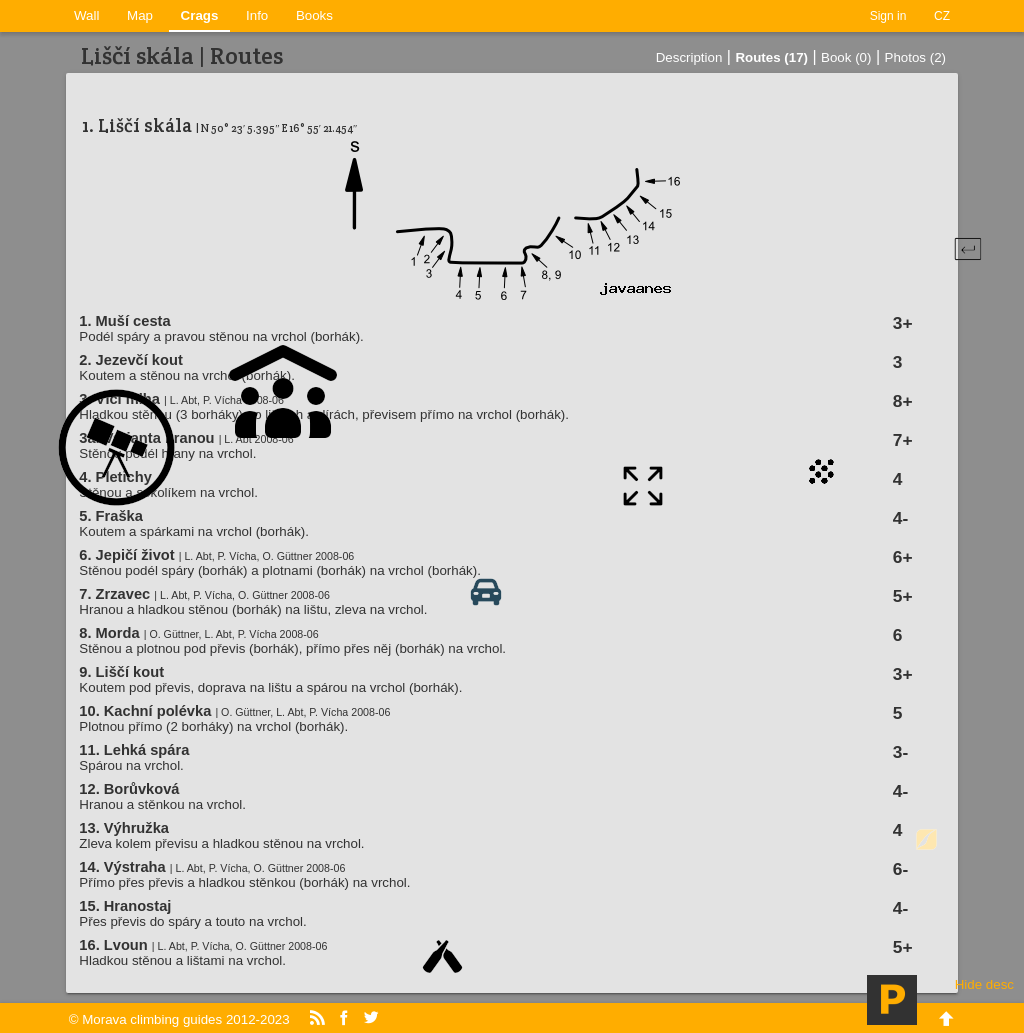  What do you see at coordinates (283, 396) in the screenshot?
I see `view household or family members` at bounding box center [283, 396].